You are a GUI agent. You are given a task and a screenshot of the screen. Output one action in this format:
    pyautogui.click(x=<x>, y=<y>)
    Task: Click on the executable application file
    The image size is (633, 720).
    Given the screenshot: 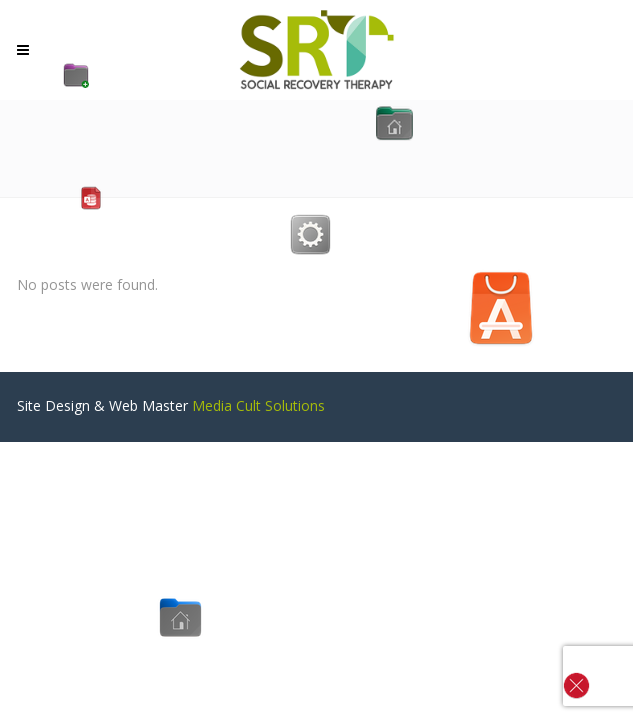 What is the action you would take?
    pyautogui.click(x=310, y=234)
    